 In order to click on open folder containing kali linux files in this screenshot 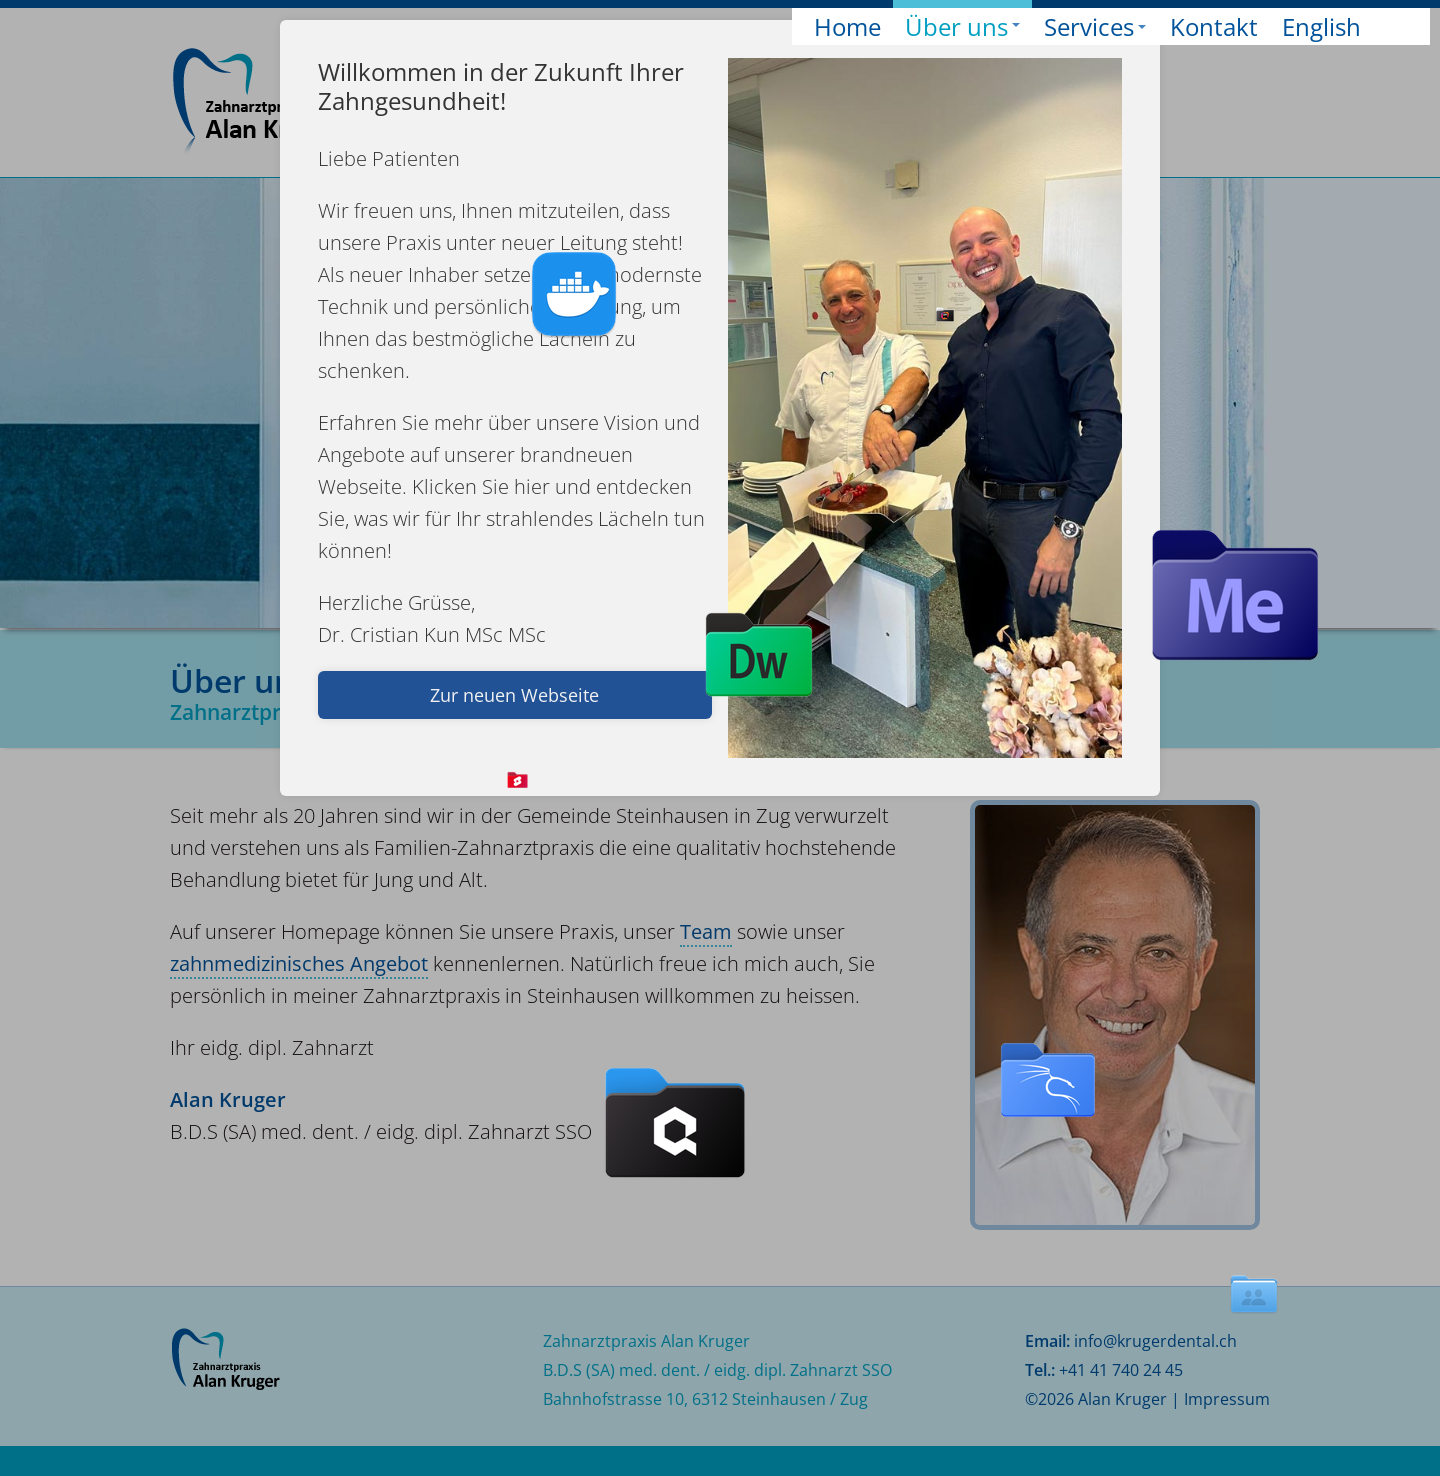, I will do `click(1047, 1082)`.